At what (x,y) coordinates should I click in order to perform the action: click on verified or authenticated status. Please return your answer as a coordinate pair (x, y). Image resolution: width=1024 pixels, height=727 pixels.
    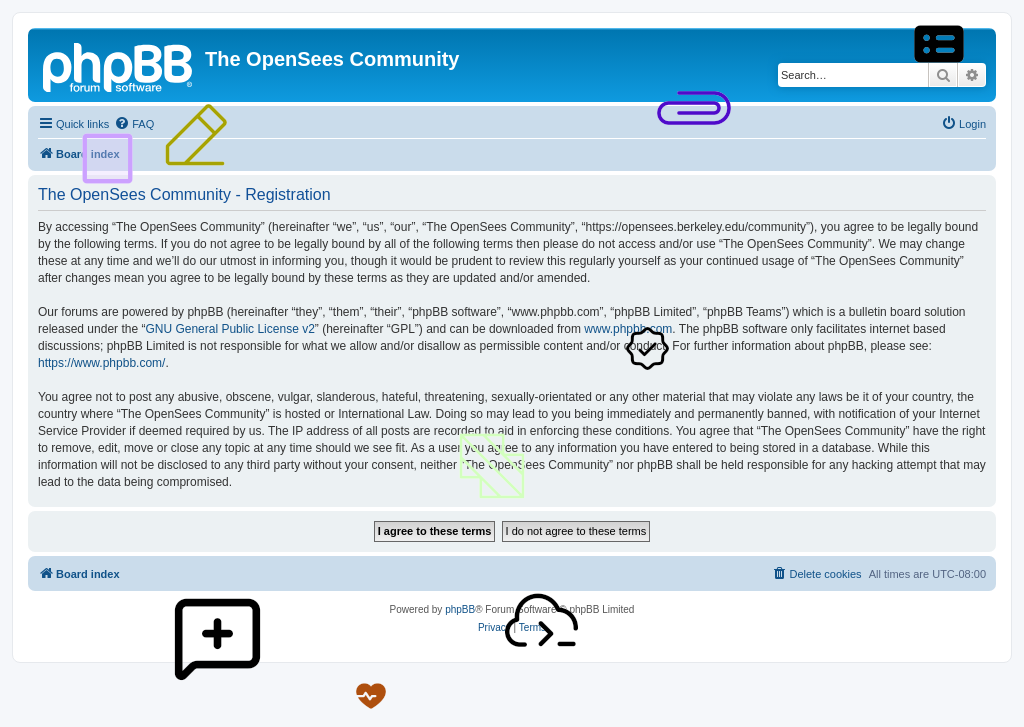
    Looking at the image, I should click on (647, 348).